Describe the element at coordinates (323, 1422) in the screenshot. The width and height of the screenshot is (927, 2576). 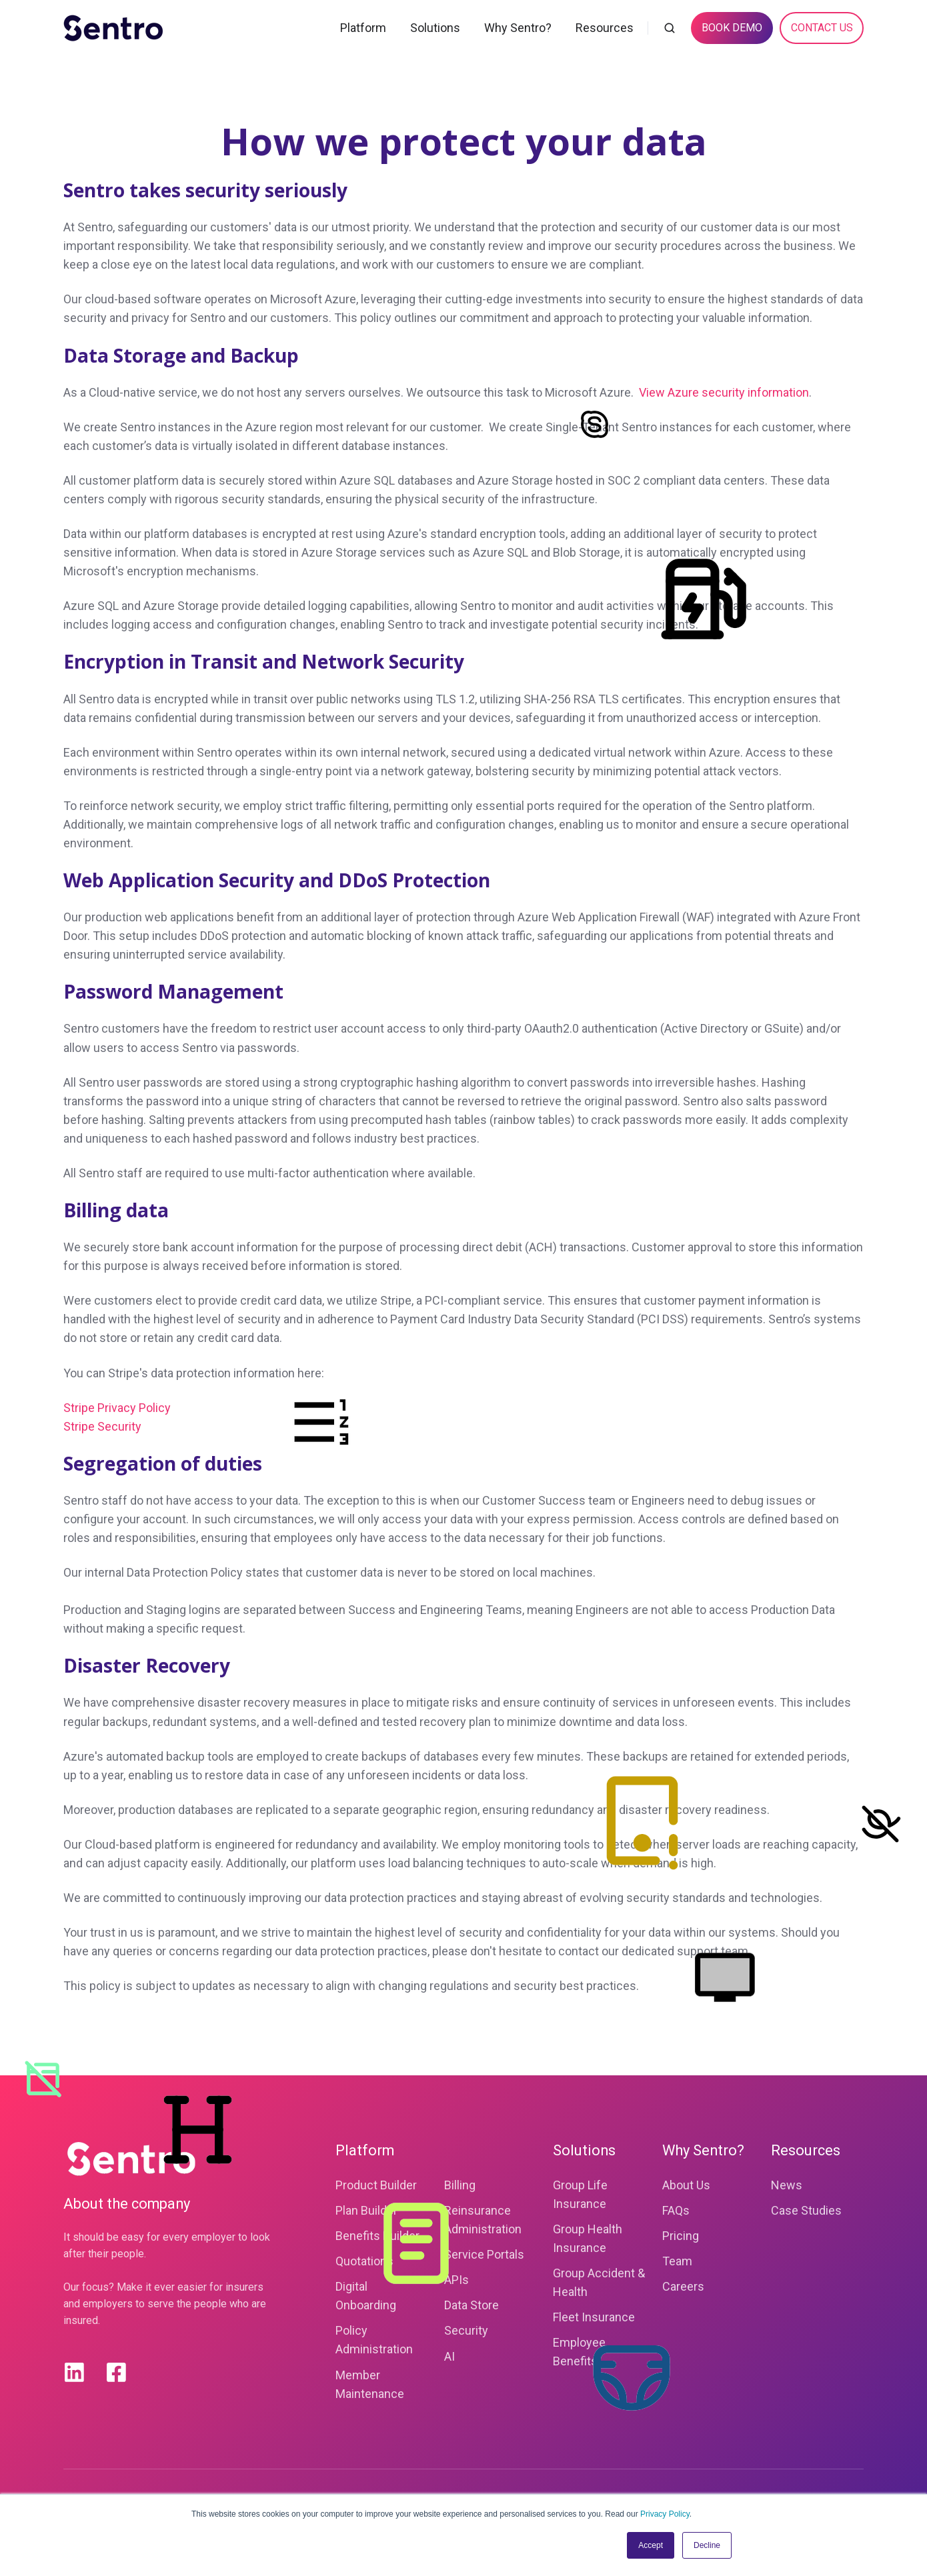
I see `switch to right-to-left numbered list format` at that location.